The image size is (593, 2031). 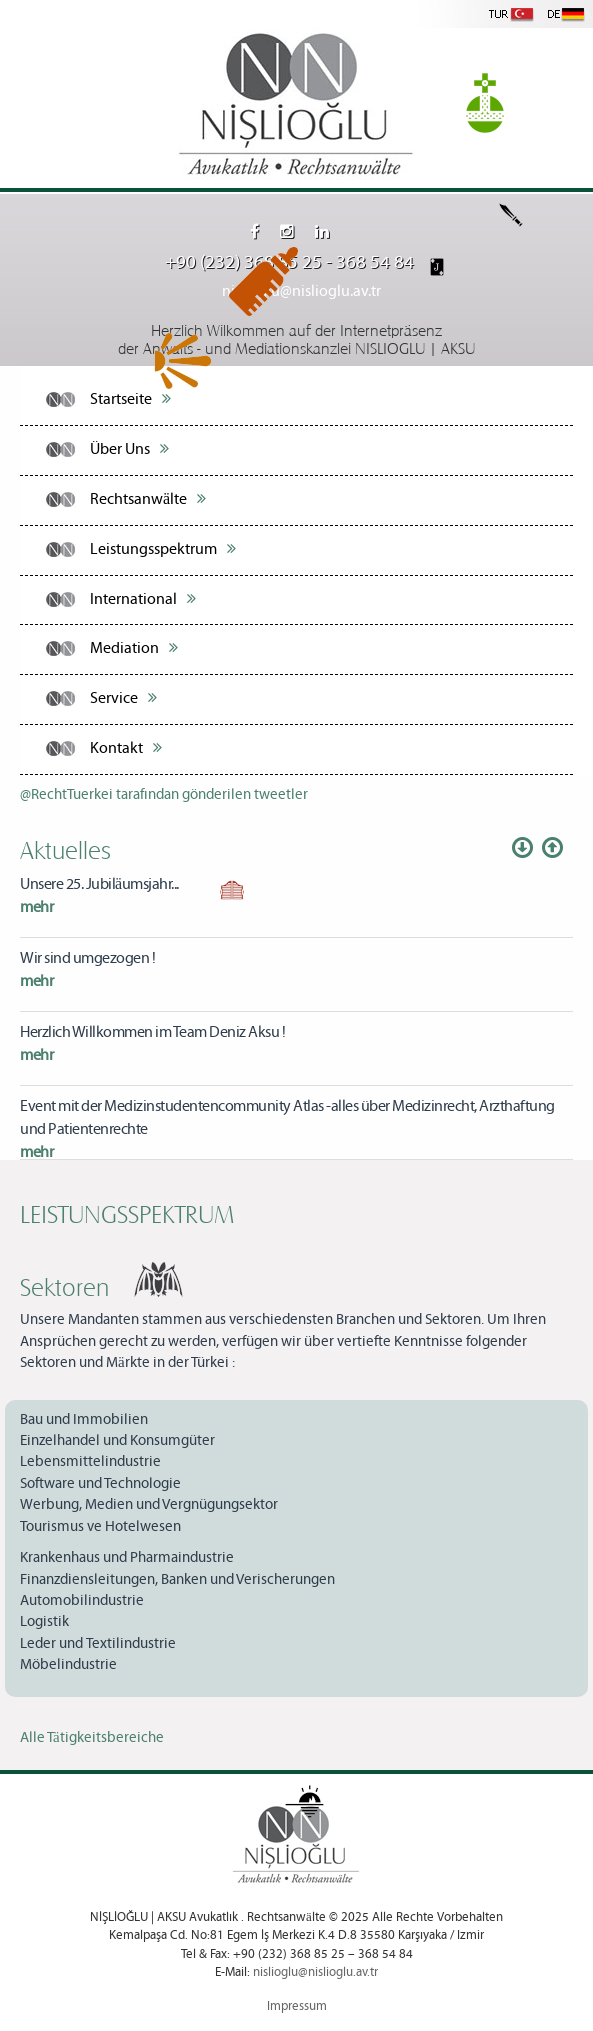 I want to click on indicates a splash effect or impact animation, so click(x=183, y=361).